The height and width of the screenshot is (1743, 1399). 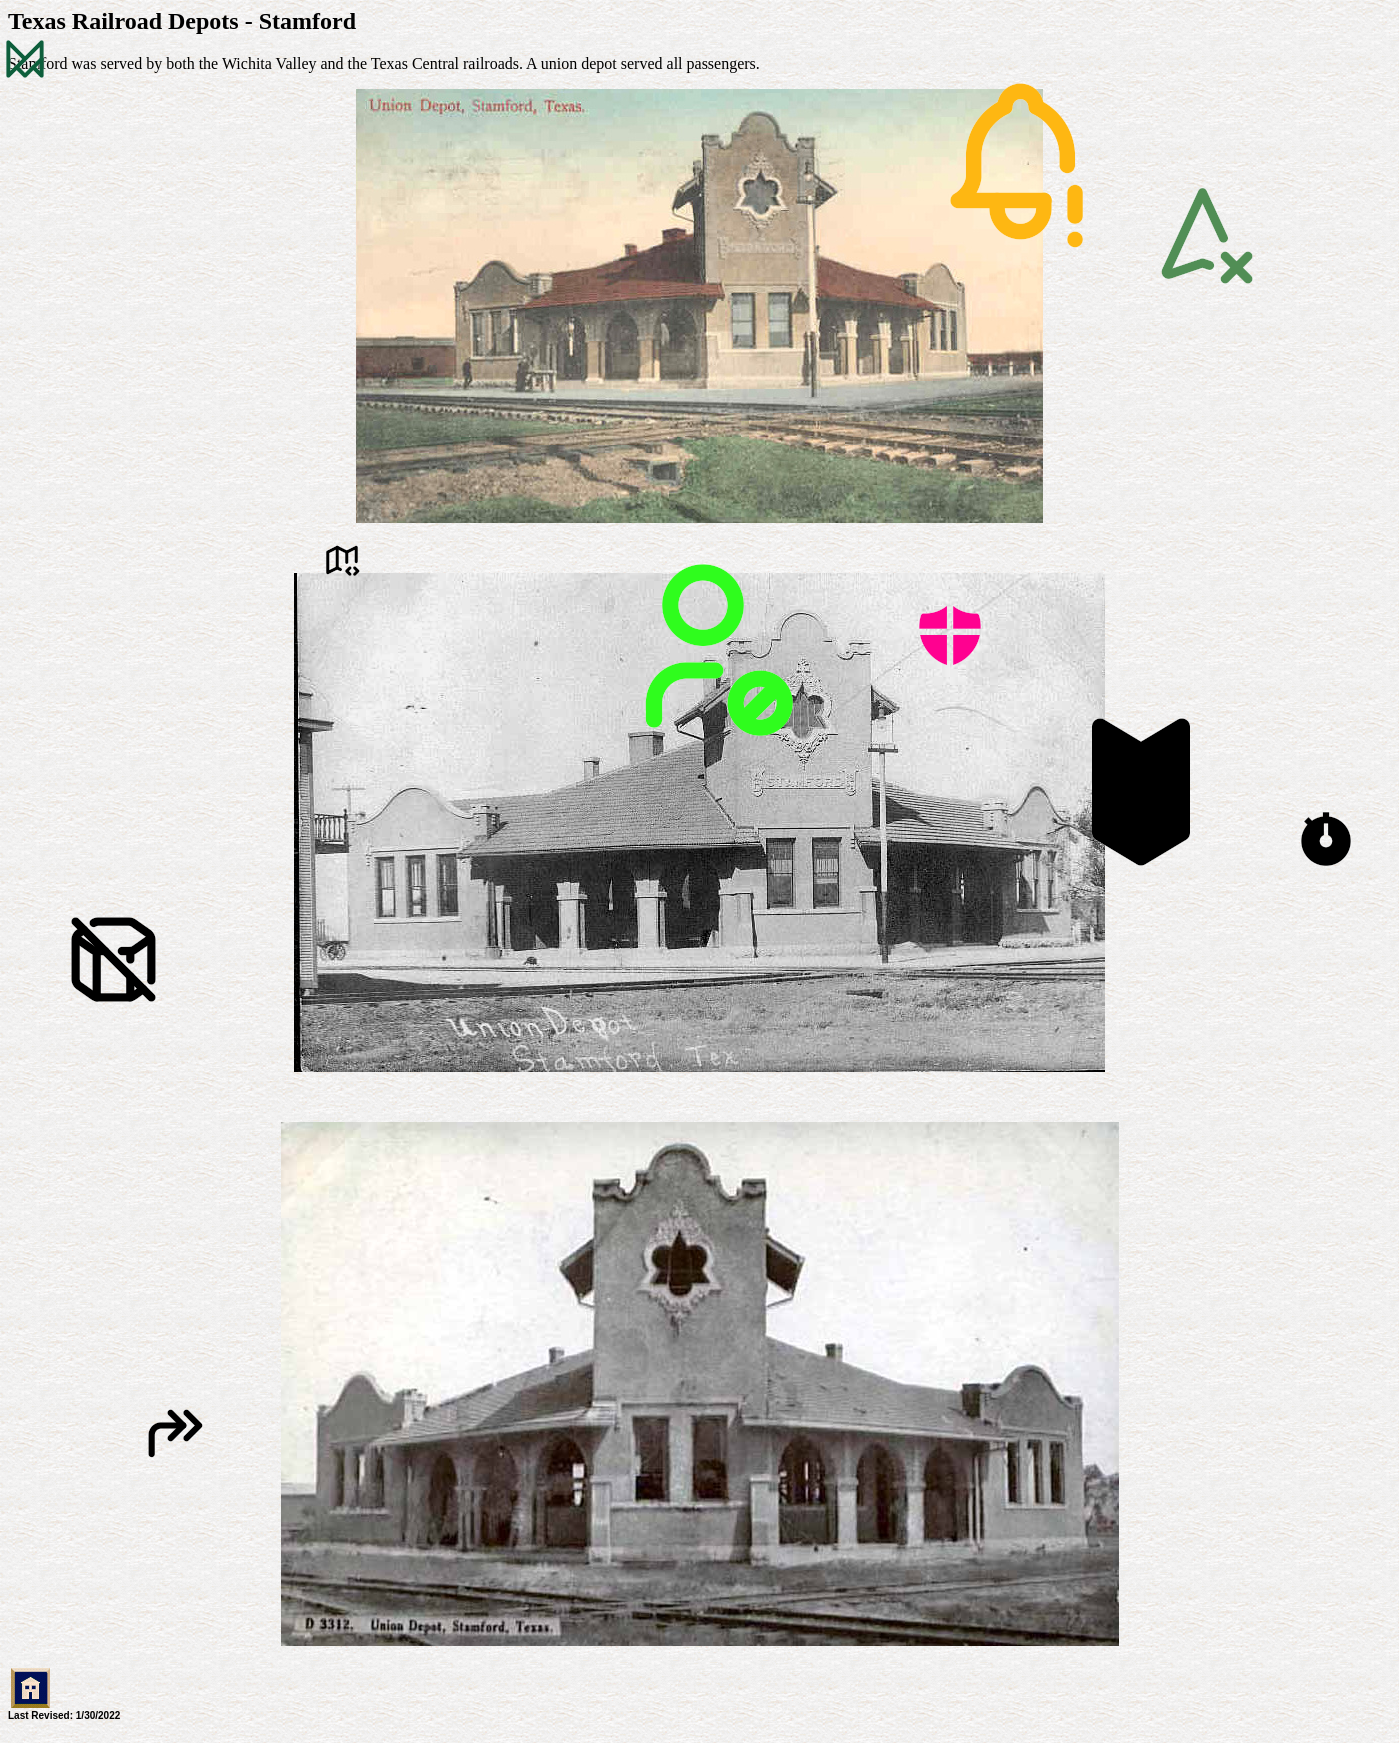 What do you see at coordinates (1141, 792) in the screenshot?
I see `indicates verified or certified status` at bounding box center [1141, 792].